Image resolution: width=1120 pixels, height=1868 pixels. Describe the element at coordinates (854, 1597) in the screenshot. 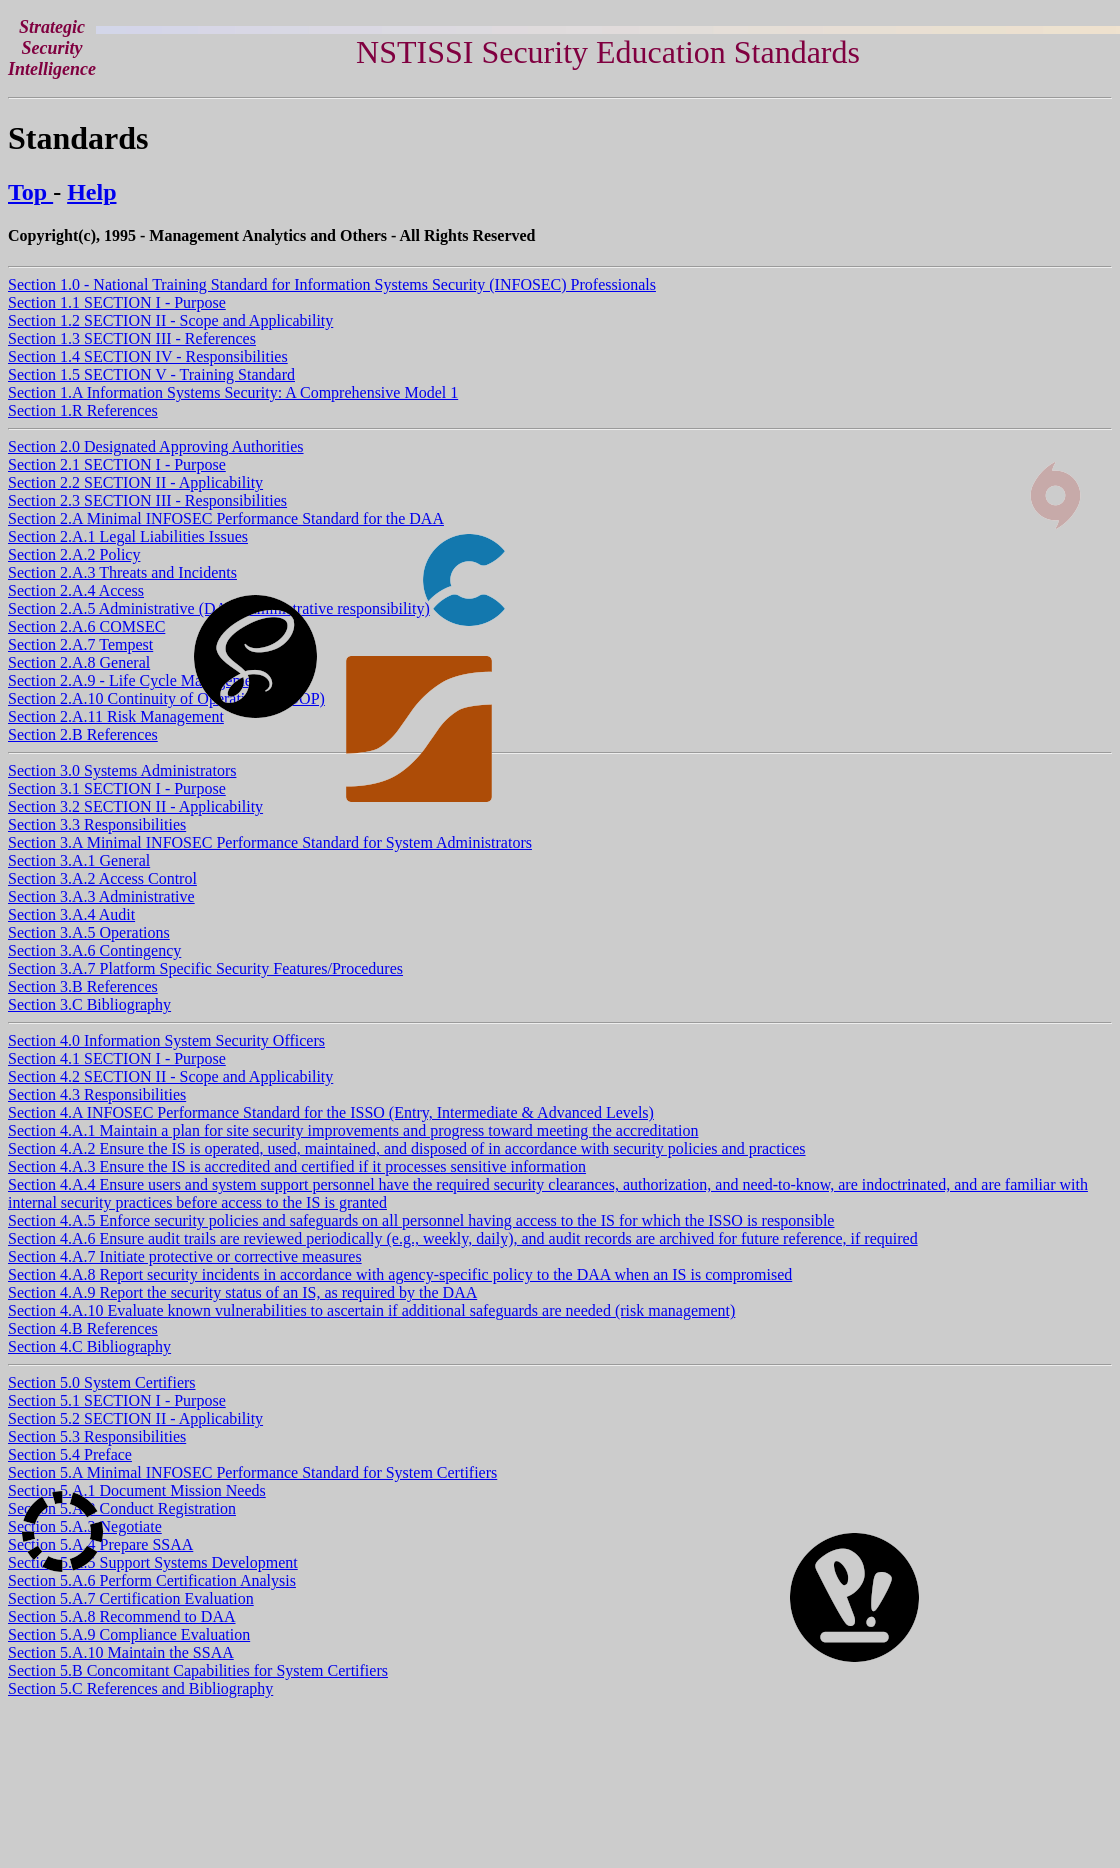

I see `pop!_os linux distribution logo` at that location.